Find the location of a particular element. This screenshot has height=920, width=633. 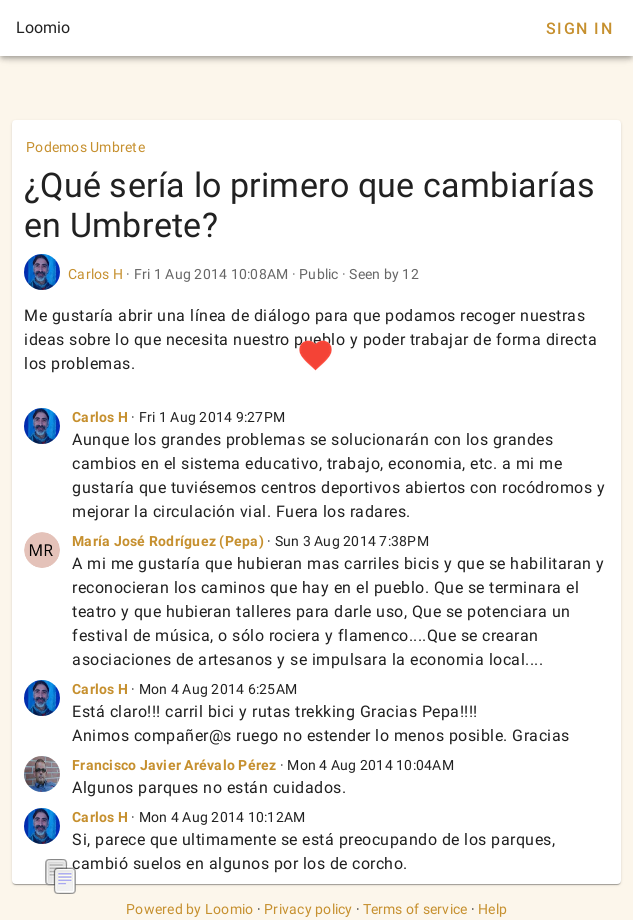

mark item as favorite is located at coordinates (315, 355).